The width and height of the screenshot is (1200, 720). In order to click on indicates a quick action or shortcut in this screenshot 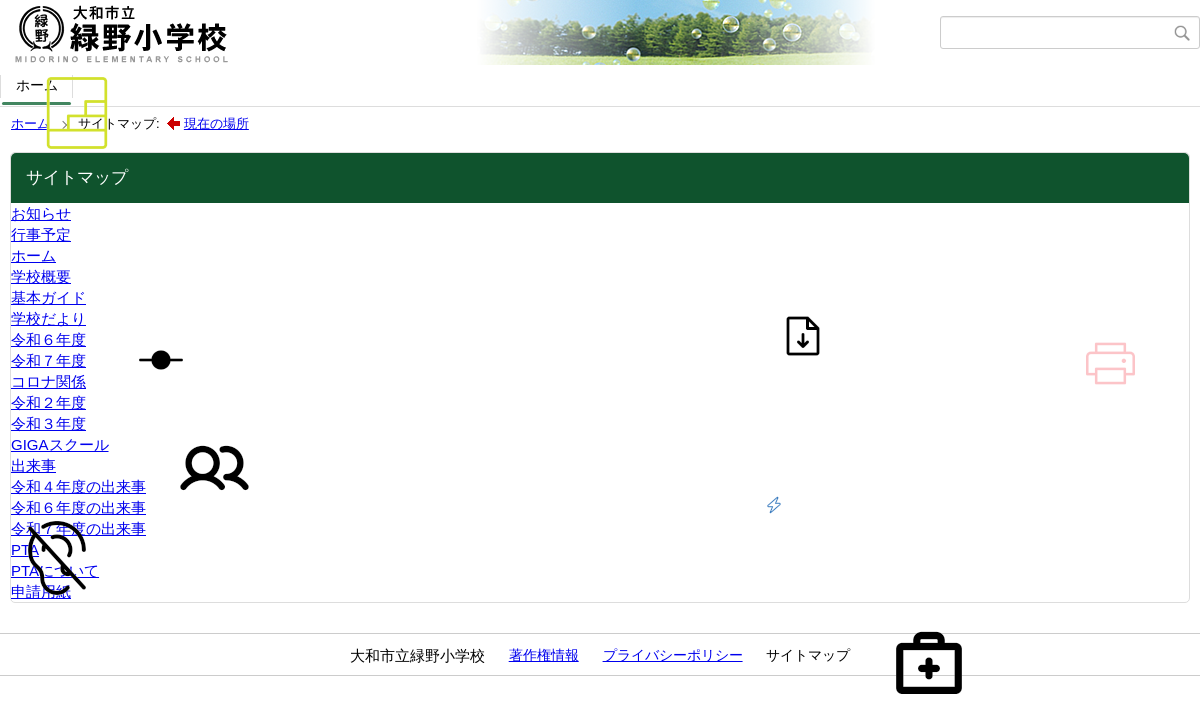, I will do `click(774, 505)`.